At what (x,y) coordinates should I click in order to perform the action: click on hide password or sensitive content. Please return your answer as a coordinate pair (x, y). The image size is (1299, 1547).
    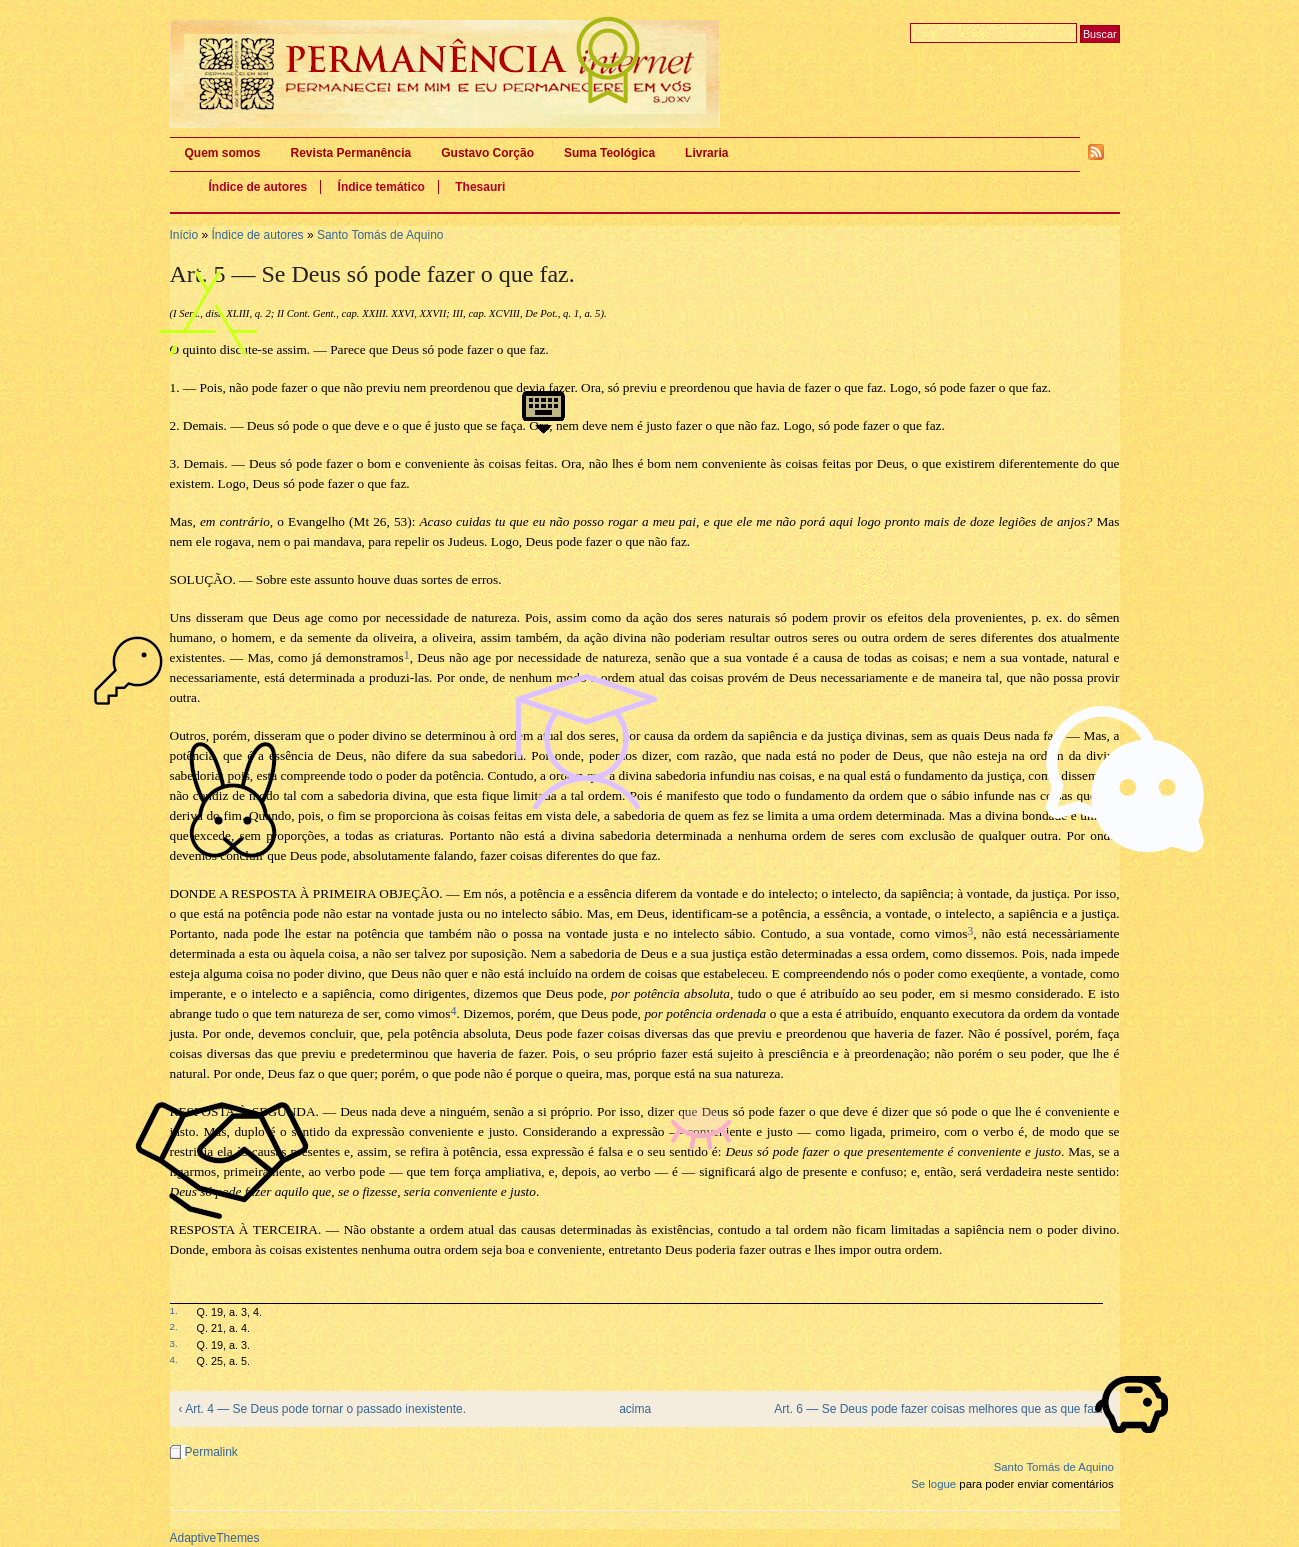
    Looking at the image, I should click on (701, 1129).